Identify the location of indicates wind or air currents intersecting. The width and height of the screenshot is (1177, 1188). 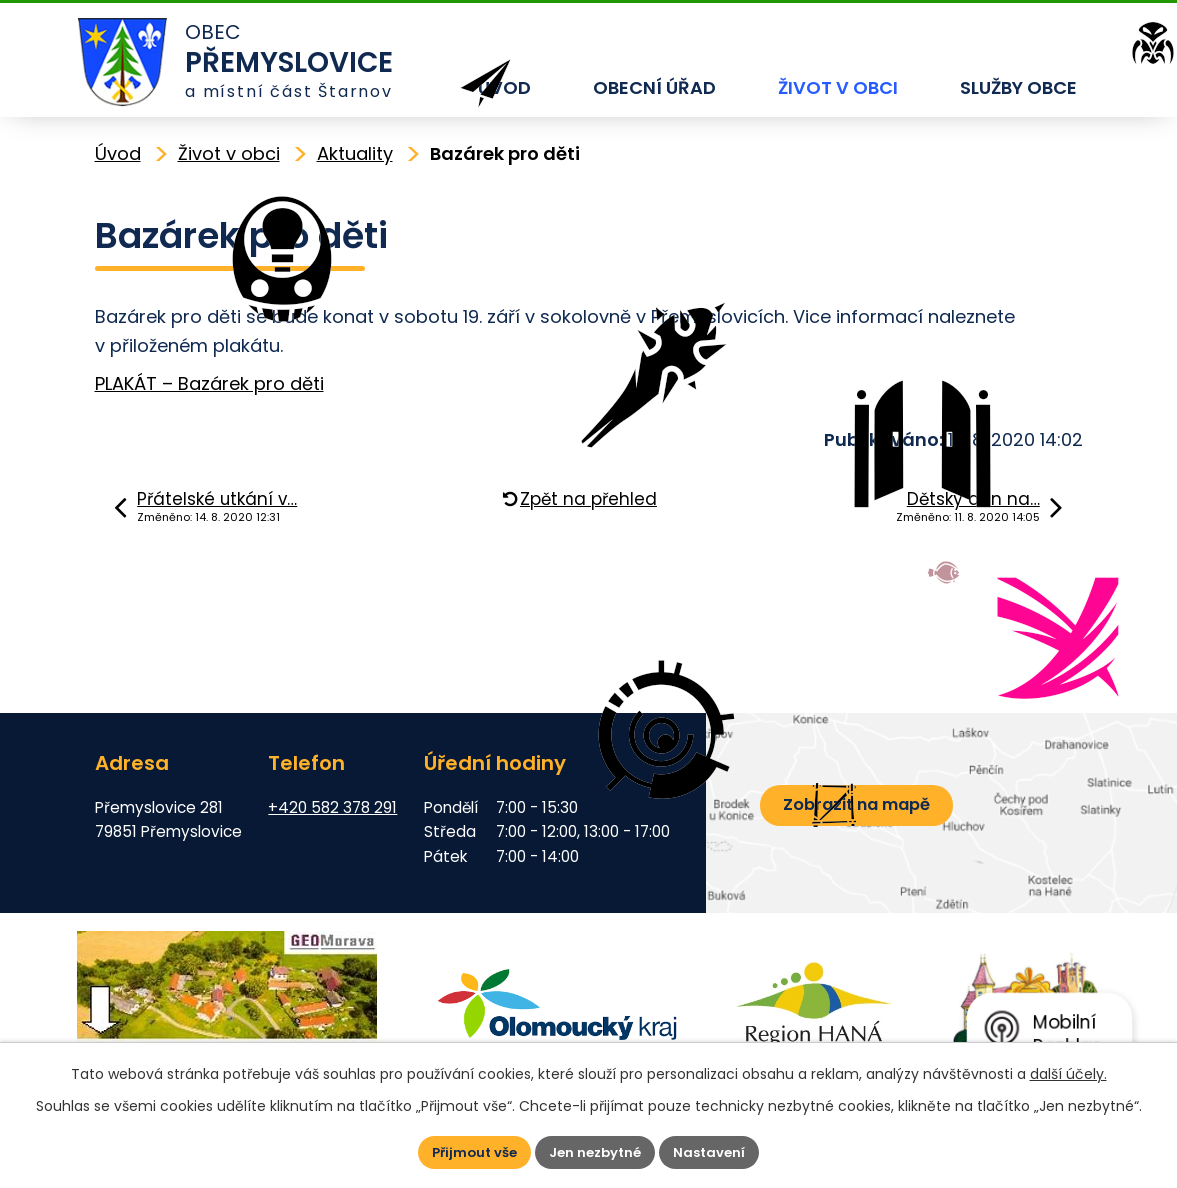
(1057, 638).